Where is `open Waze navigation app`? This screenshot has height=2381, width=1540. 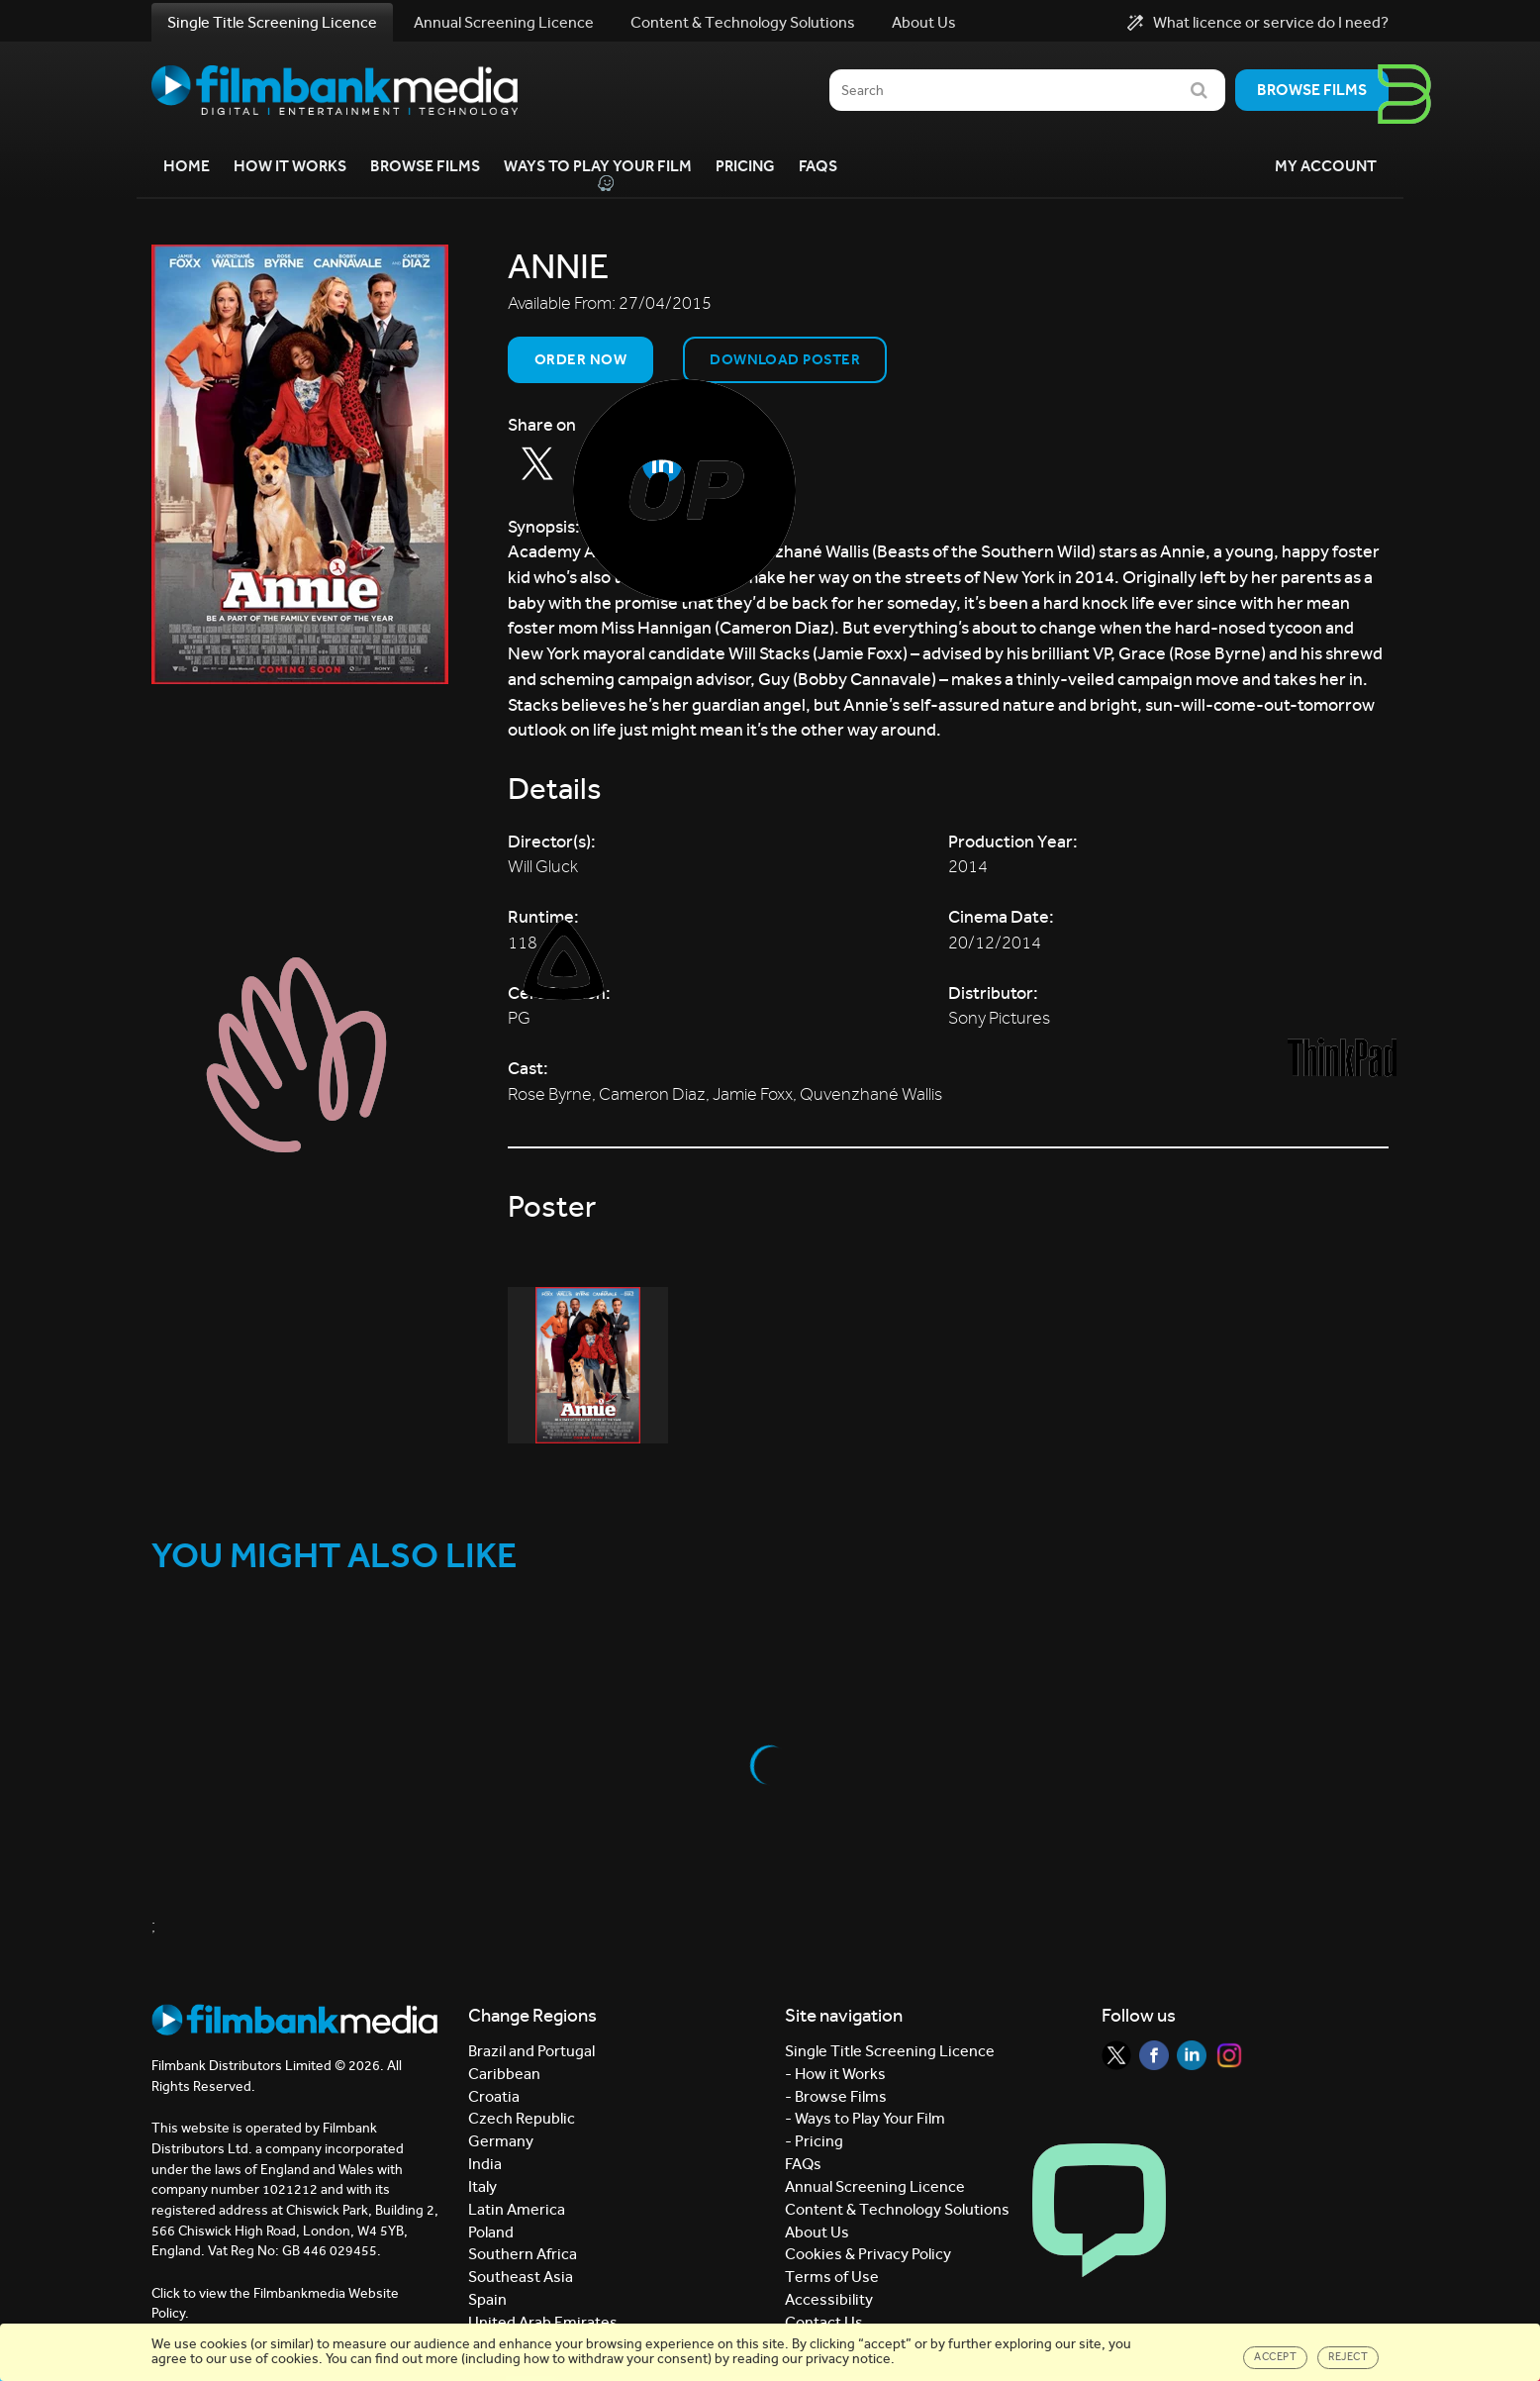
open Waze navigation app is located at coordinates (606, 183).